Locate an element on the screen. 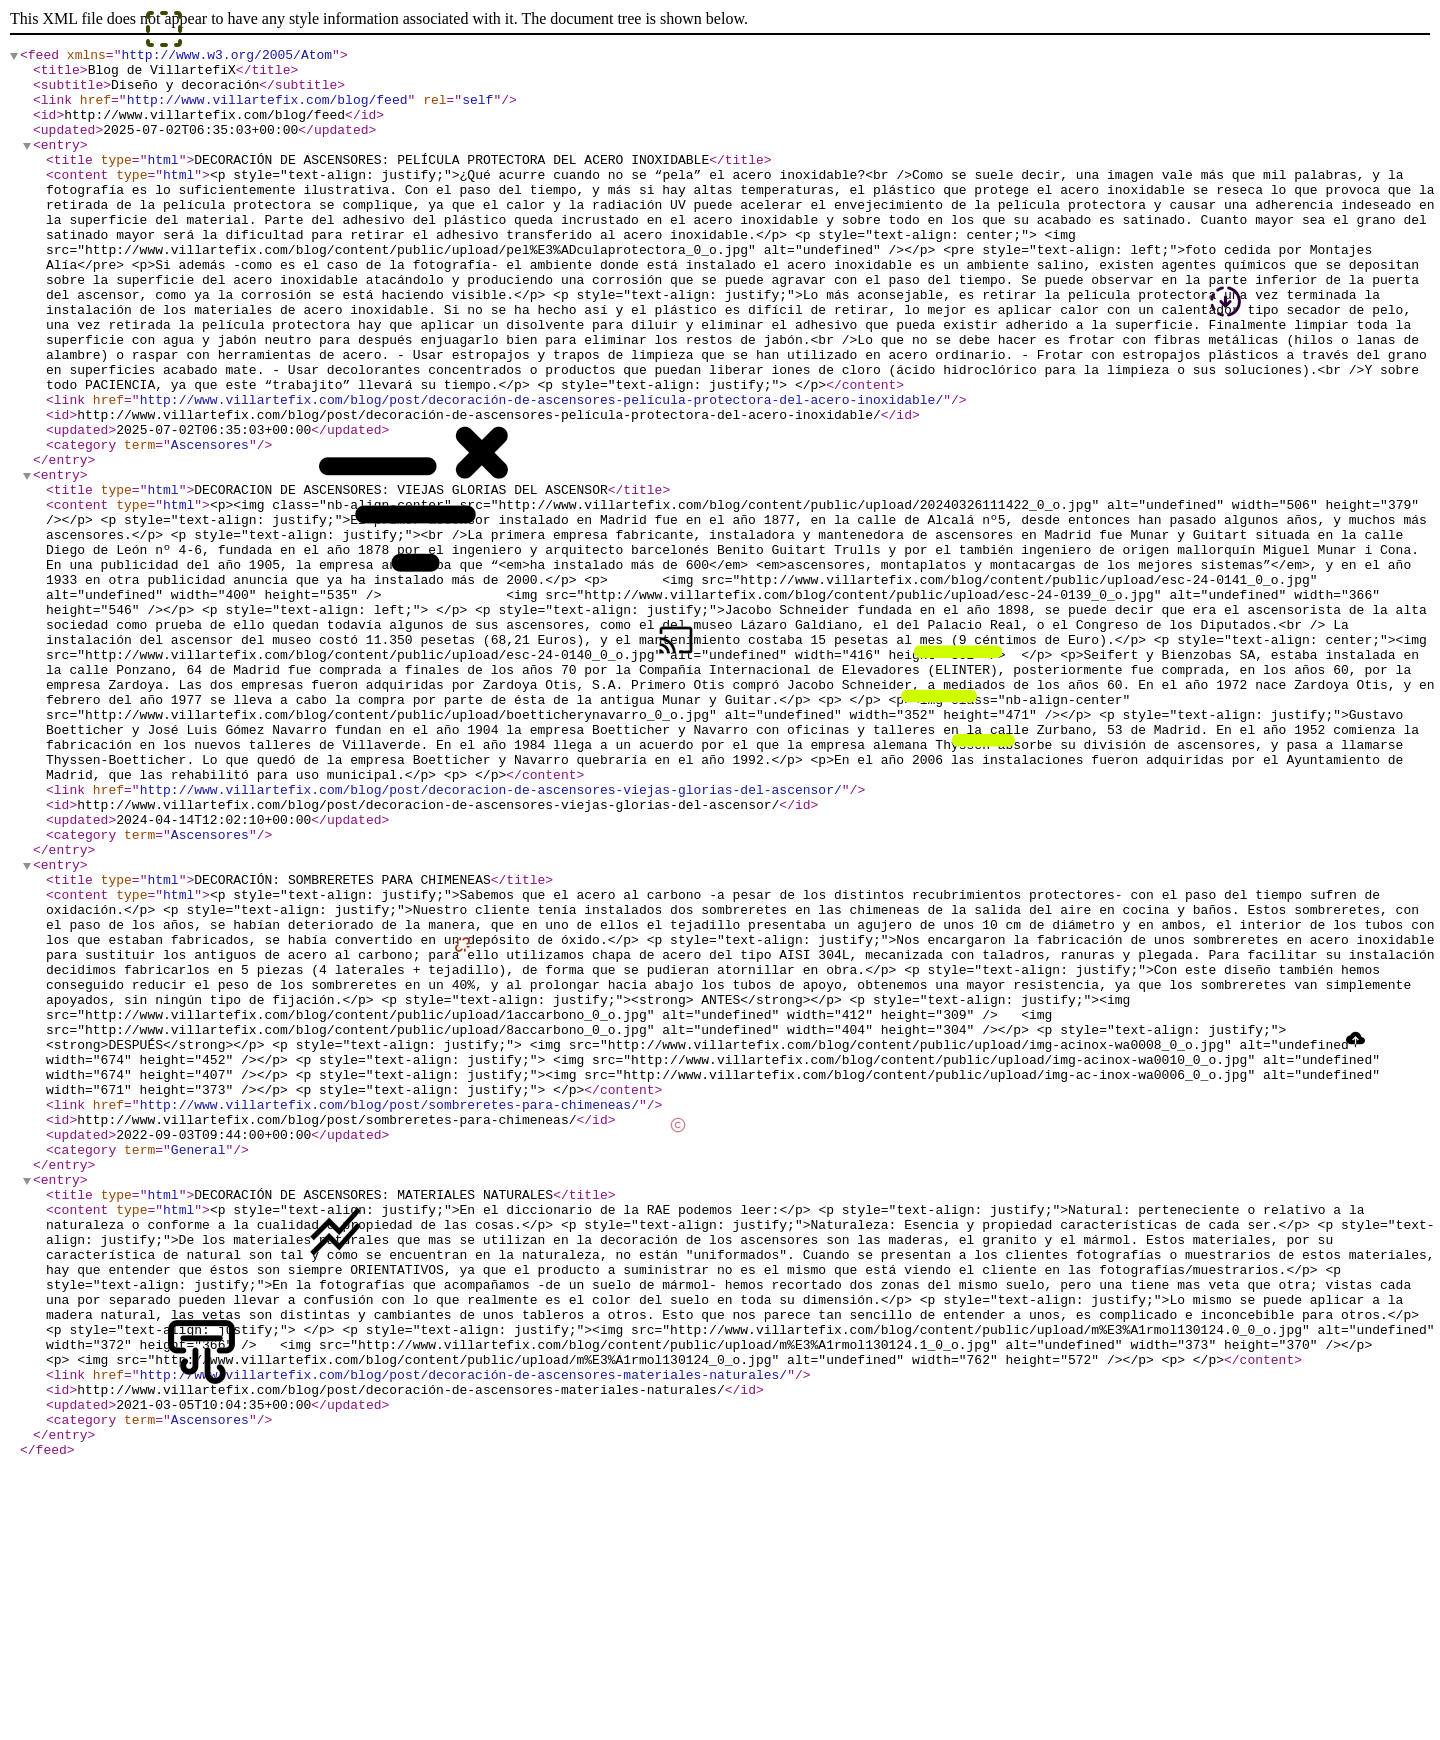  unlink or disconnect a connected item is located at coordinates (462, 944).